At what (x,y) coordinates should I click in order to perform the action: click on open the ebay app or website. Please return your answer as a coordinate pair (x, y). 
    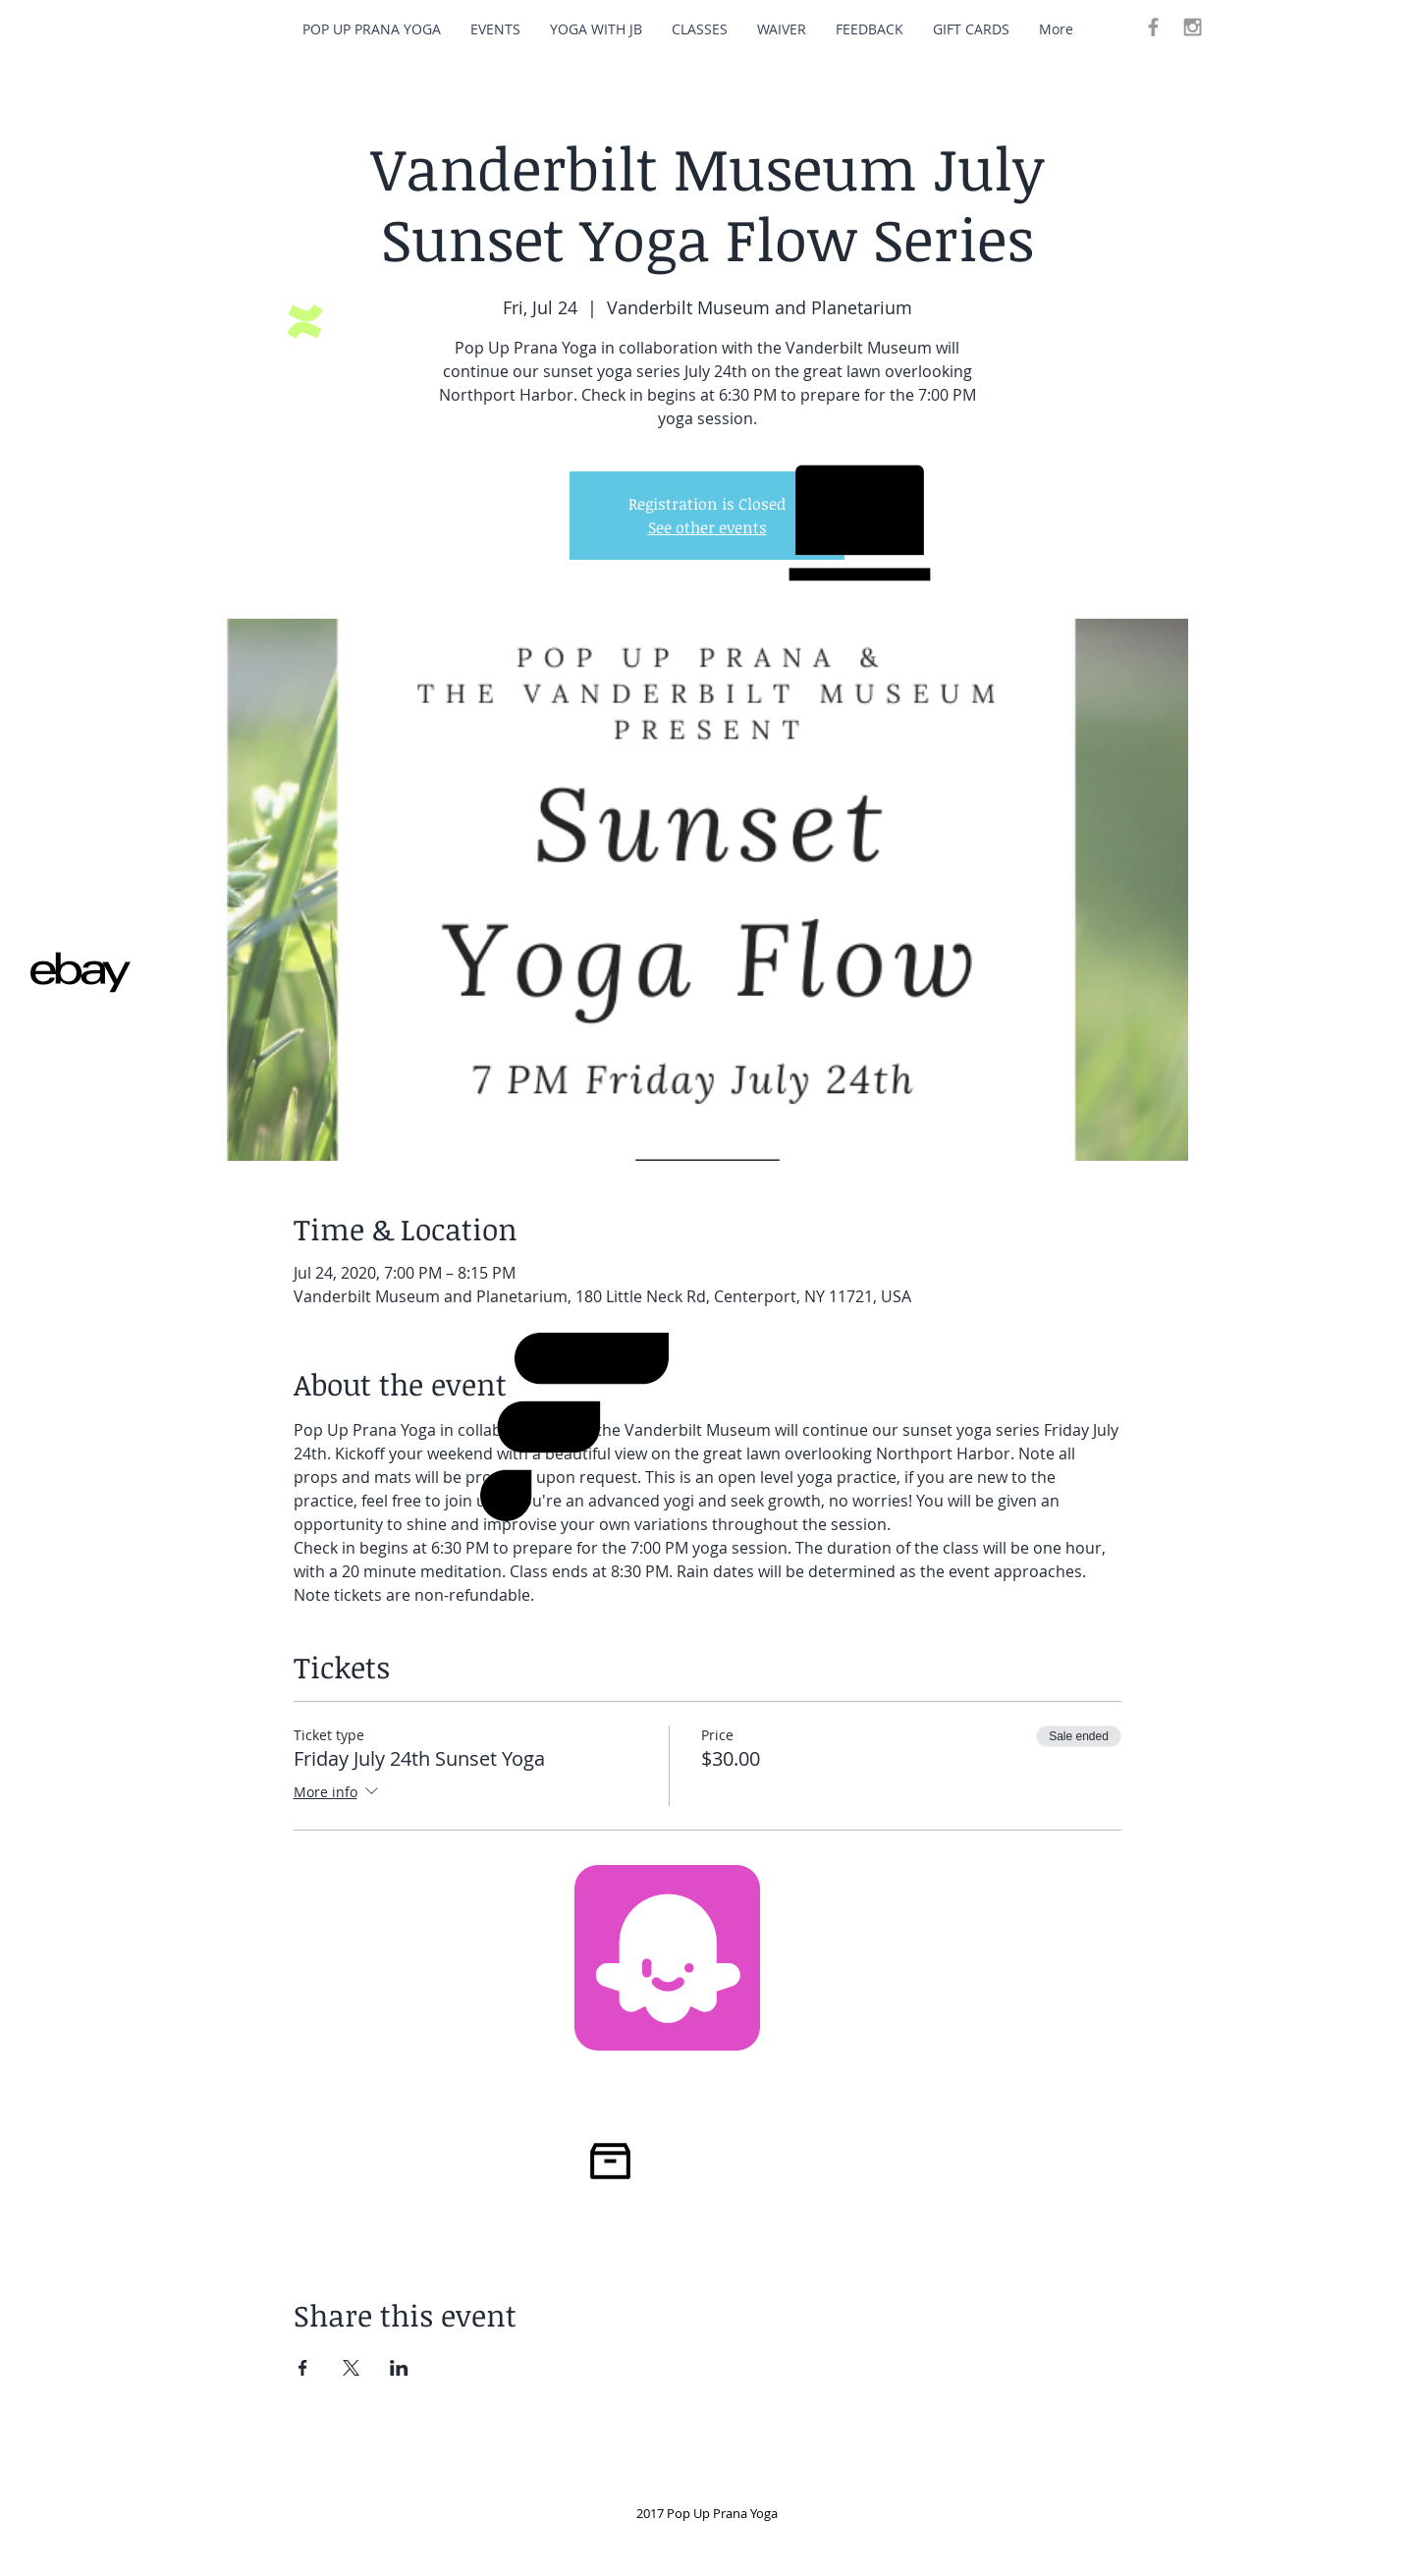
    Looking at the image, I should click on (81, 972).